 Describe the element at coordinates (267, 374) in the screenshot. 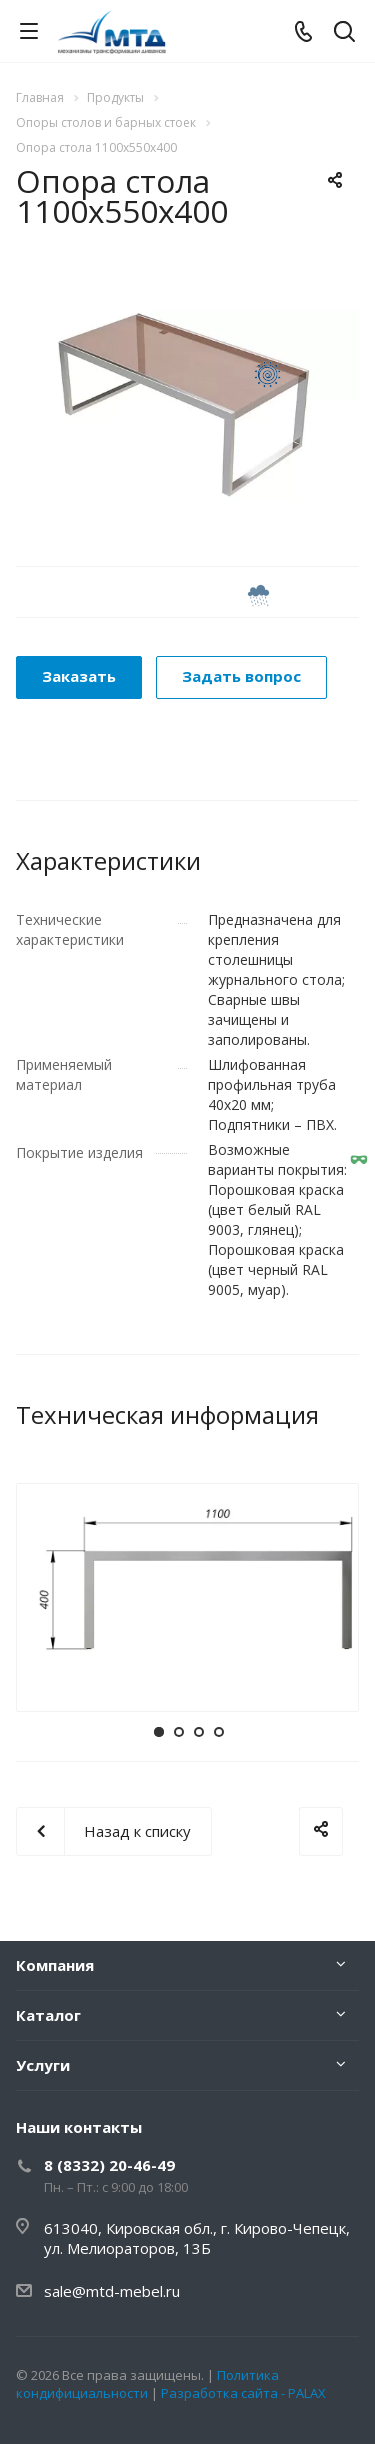

I see `ubisoft game launcher or storefront` at that location.